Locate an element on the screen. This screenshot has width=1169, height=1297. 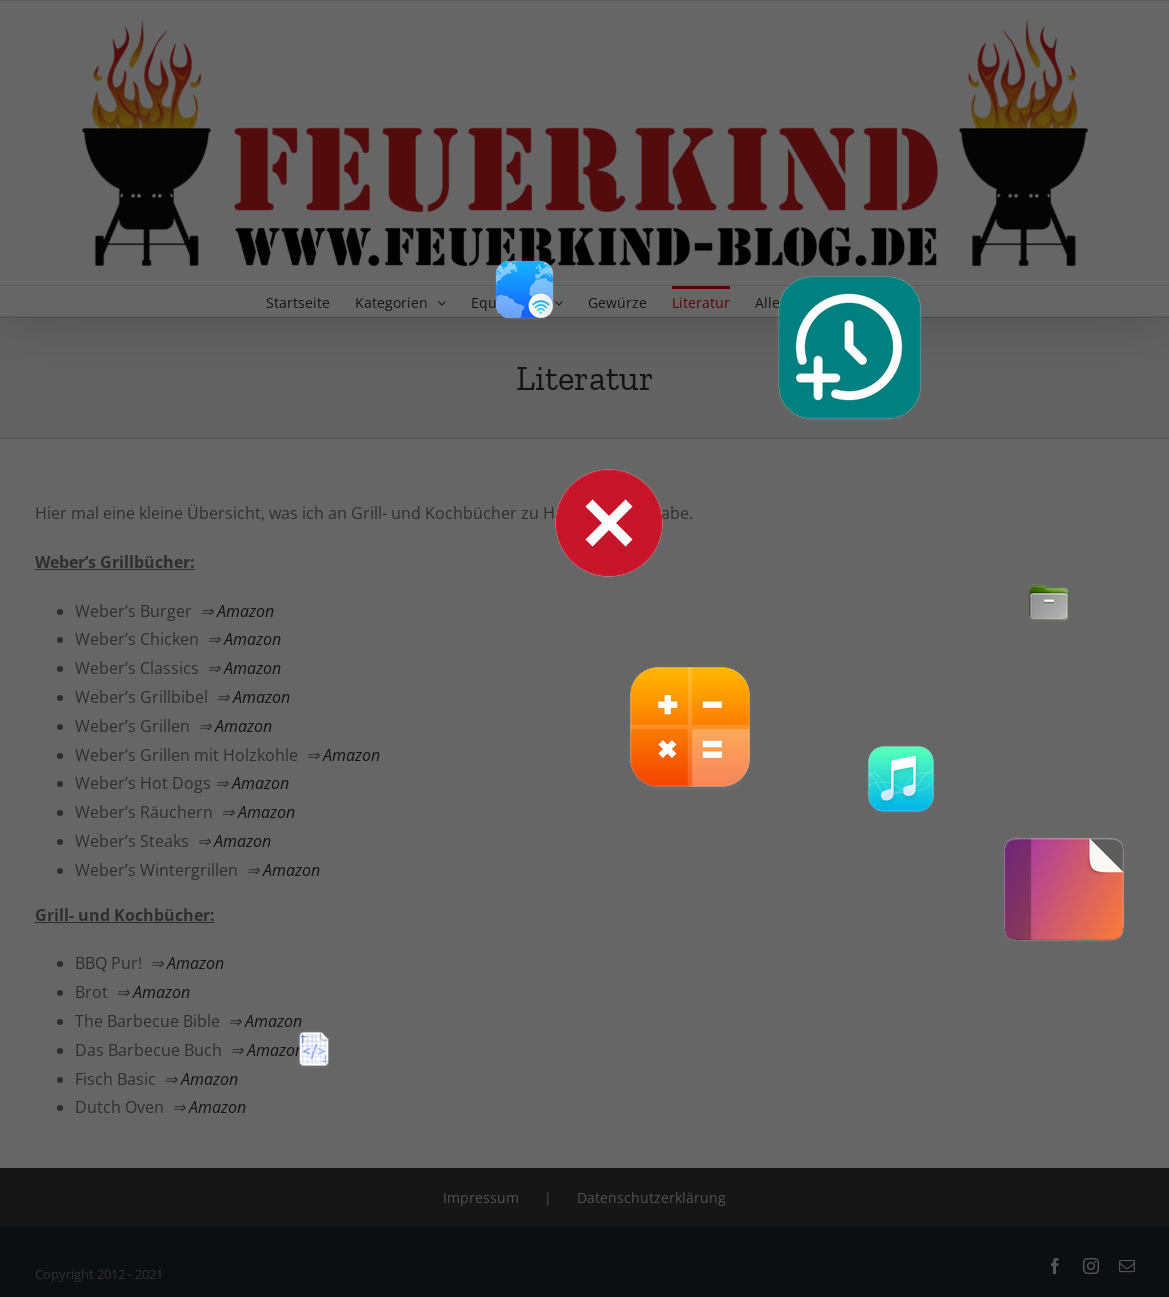
open elisa music player is located at coordinates (901, 779).